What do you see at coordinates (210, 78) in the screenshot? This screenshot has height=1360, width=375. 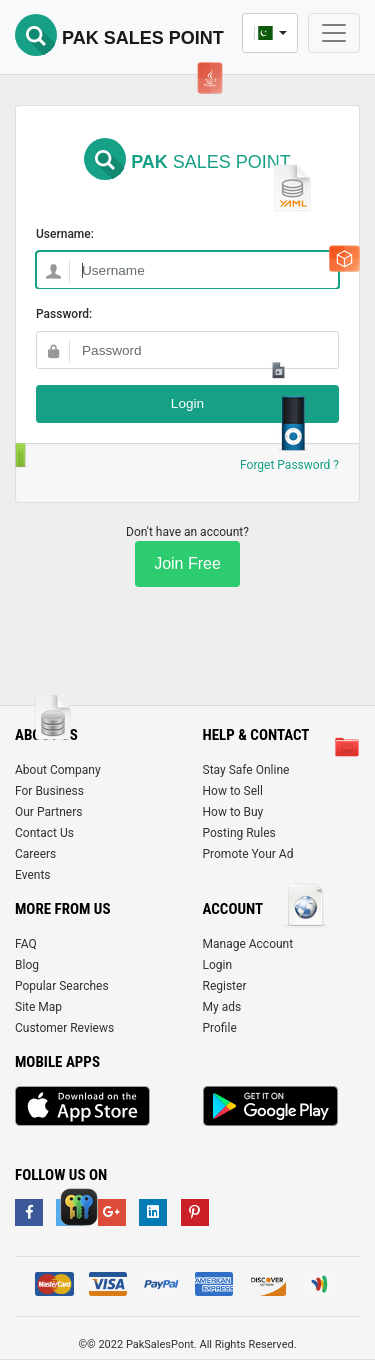 I see `a java source code file` at bounding box center [210, 78].